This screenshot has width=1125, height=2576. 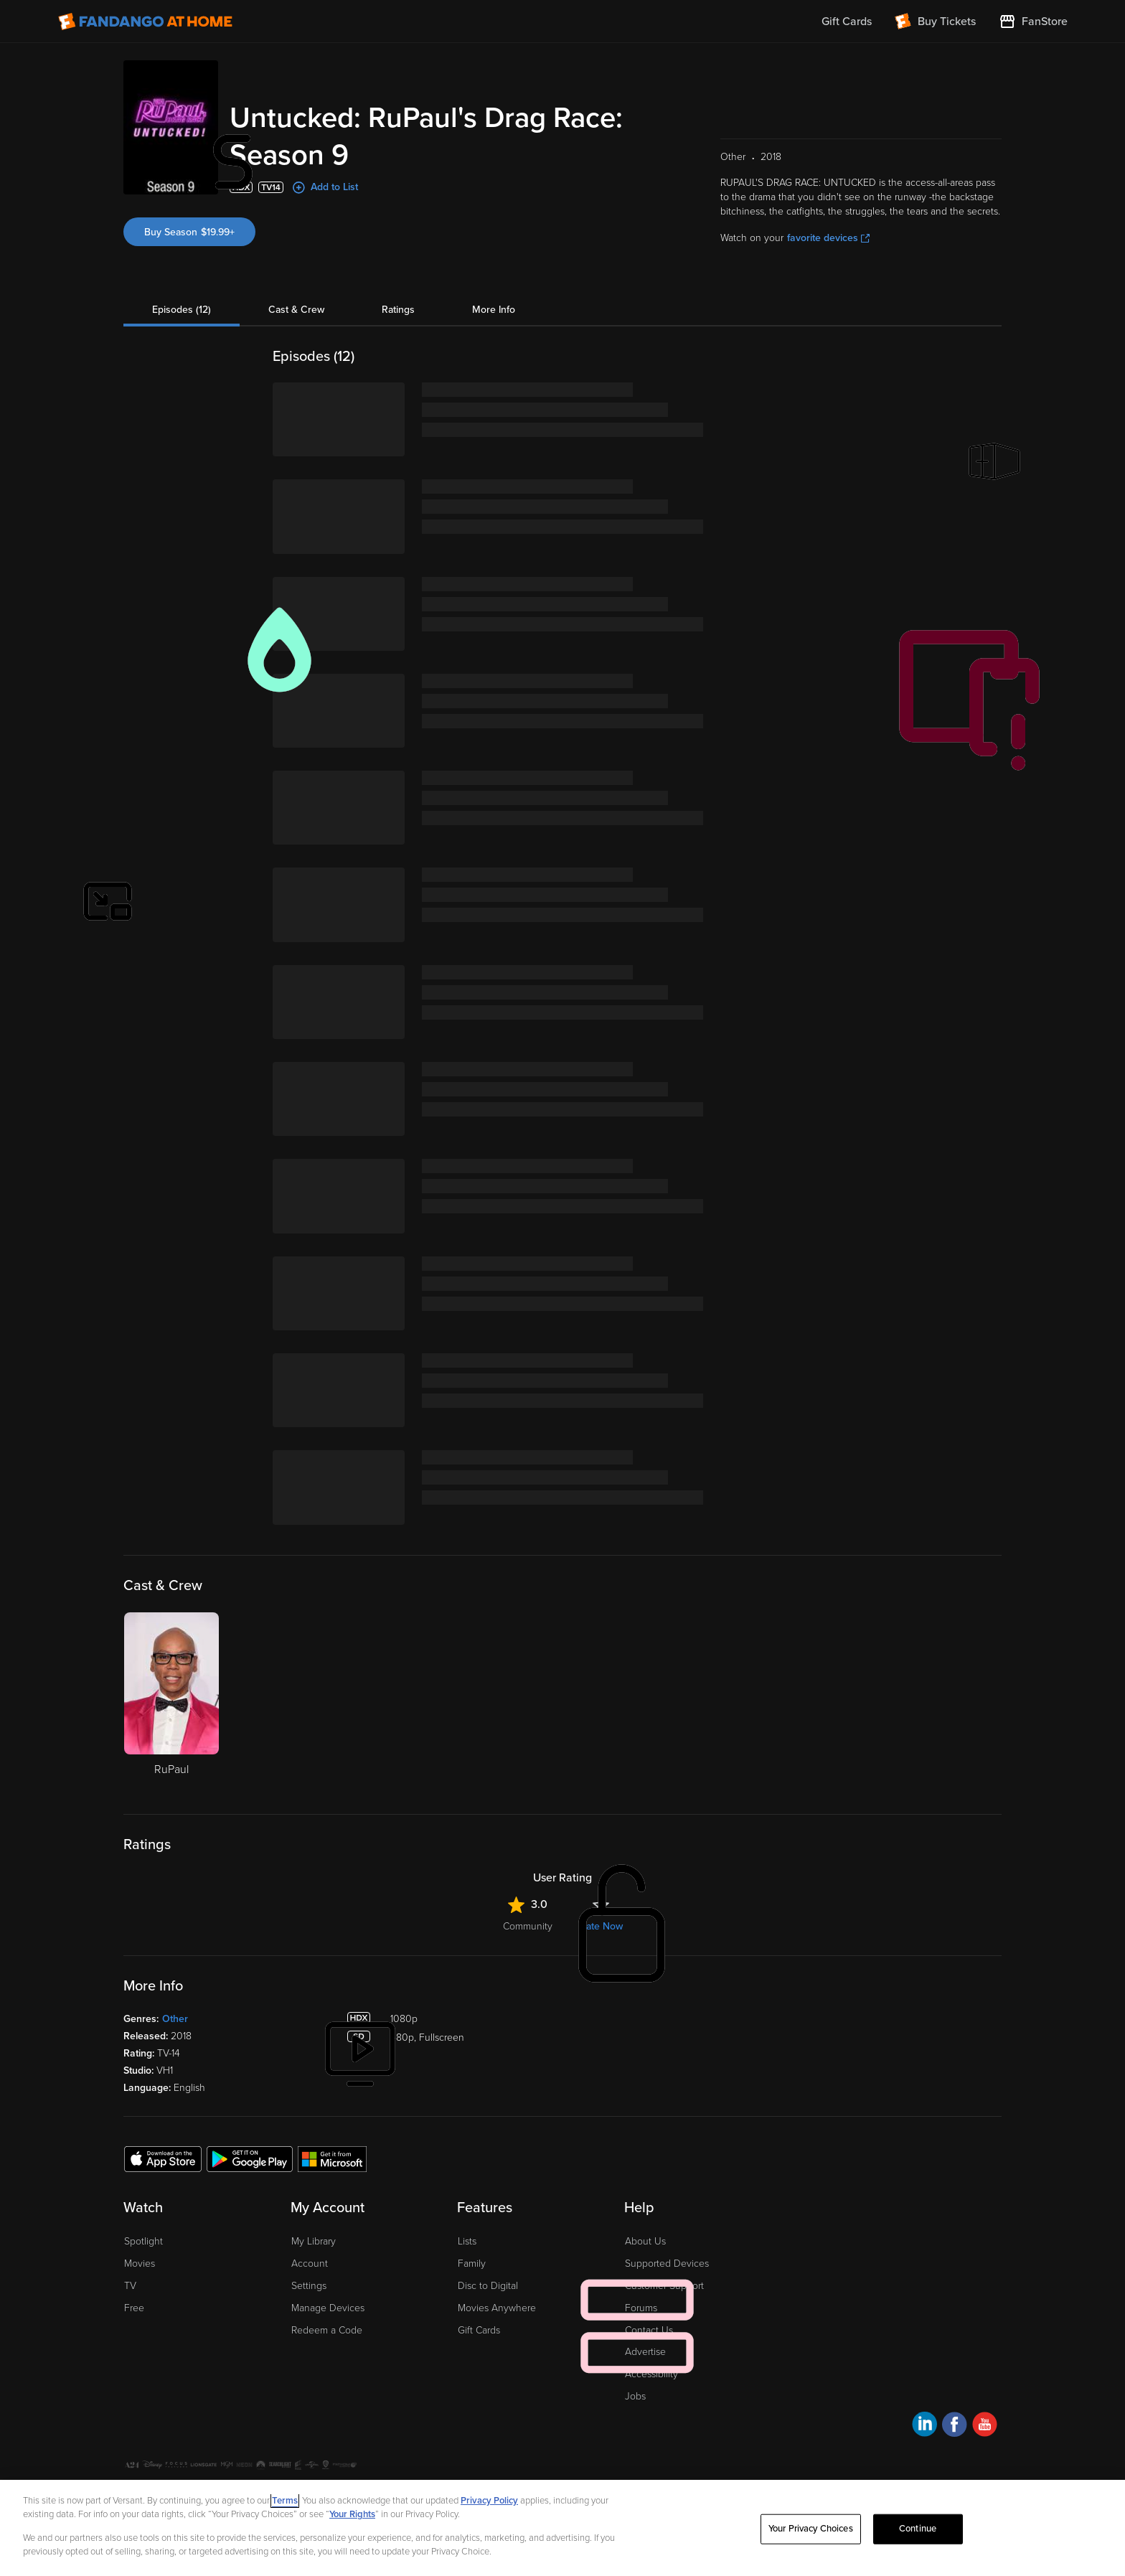 I want to click on device sync error or warning, so click(x=969, y=693).